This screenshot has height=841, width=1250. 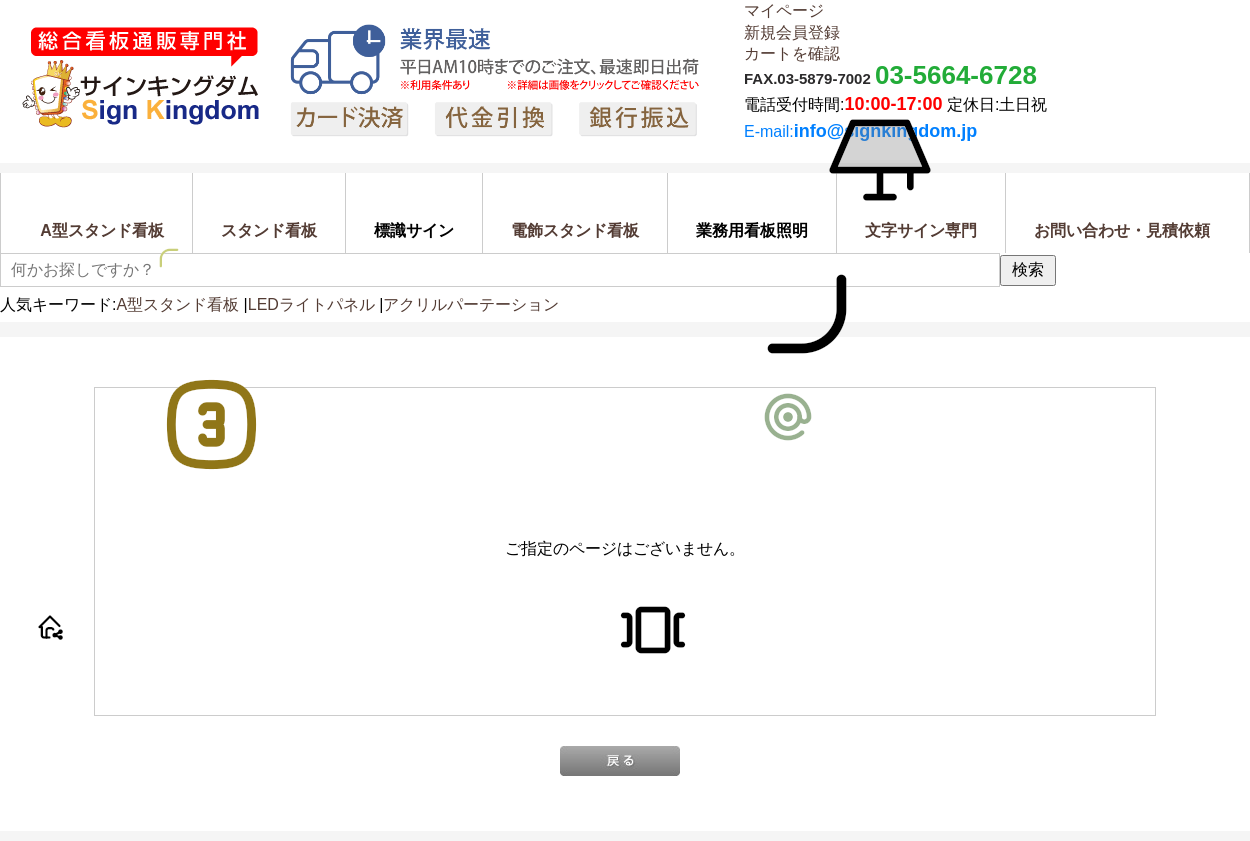 What do you see at coordinates (211, 424) in the screenshot?
I see `indicates step 3 in a multi-step process` at bounding box center [211, 424].